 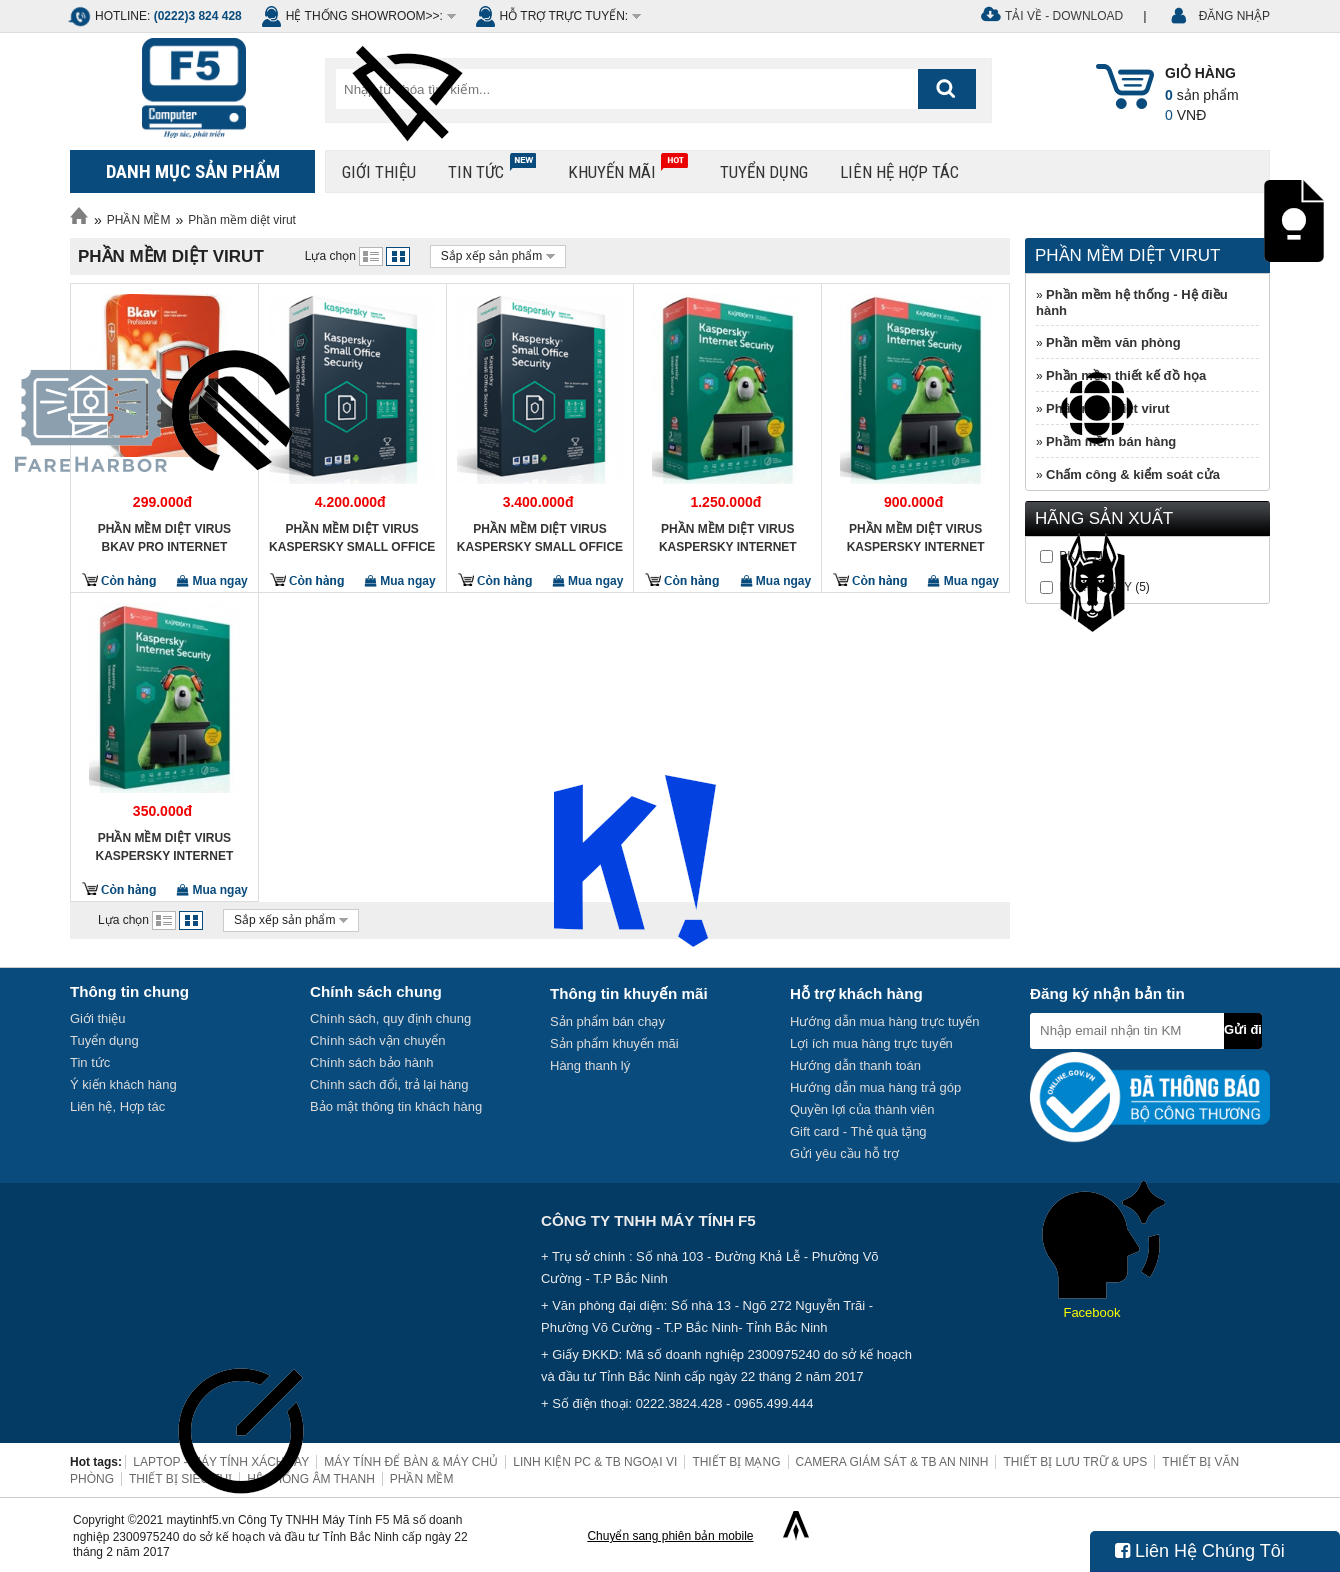 What do you see at coordinates (796, 1526) in the screenshot?
I see `open alacritty terminal emulator` at bounding box center [796, 1526].